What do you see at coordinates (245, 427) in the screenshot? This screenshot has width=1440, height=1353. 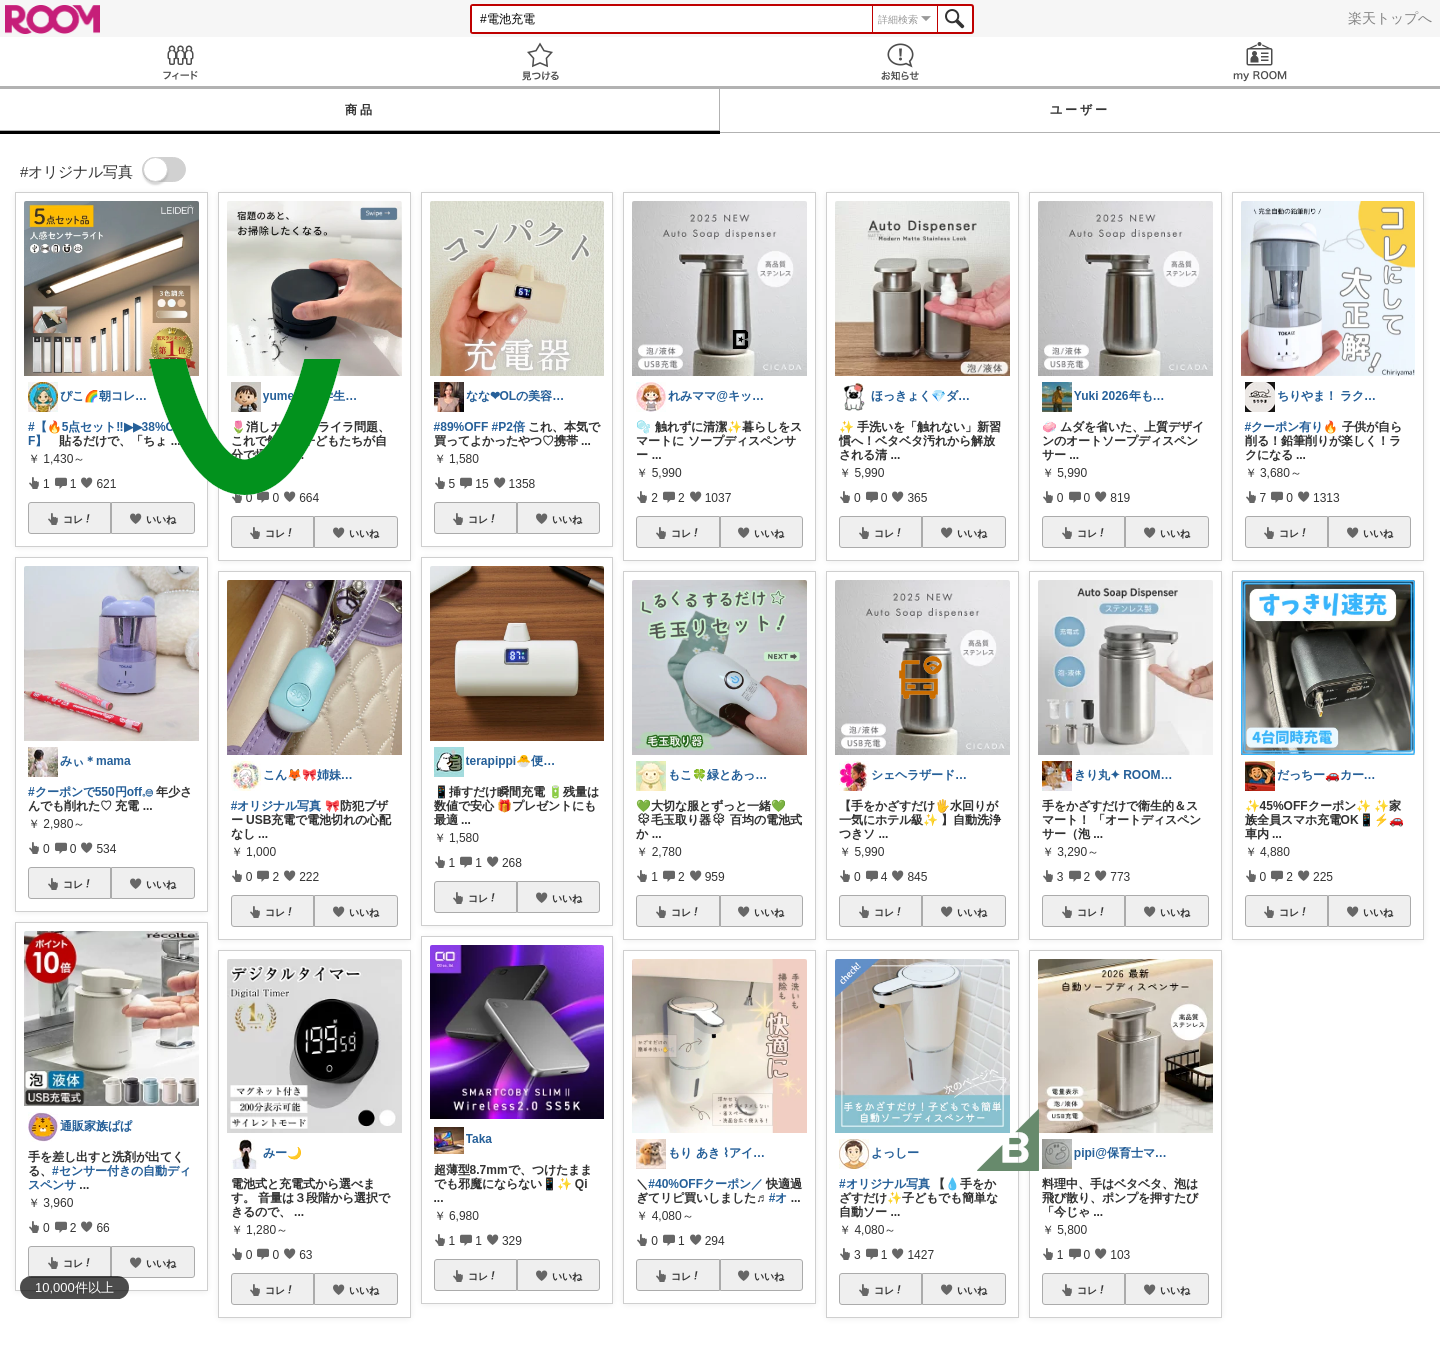 I see `visit the voelkner website or store` at bounding box center [245, 427].